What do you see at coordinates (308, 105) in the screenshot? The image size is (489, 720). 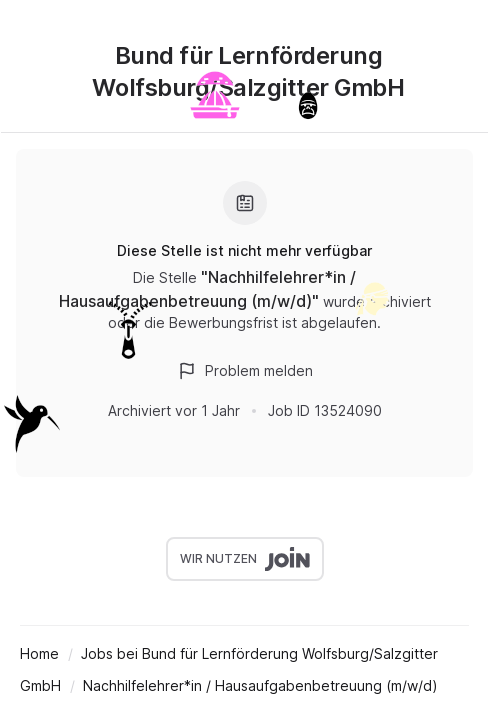 I see `pig character or avatar in a game` at bounding box center [308, 105].